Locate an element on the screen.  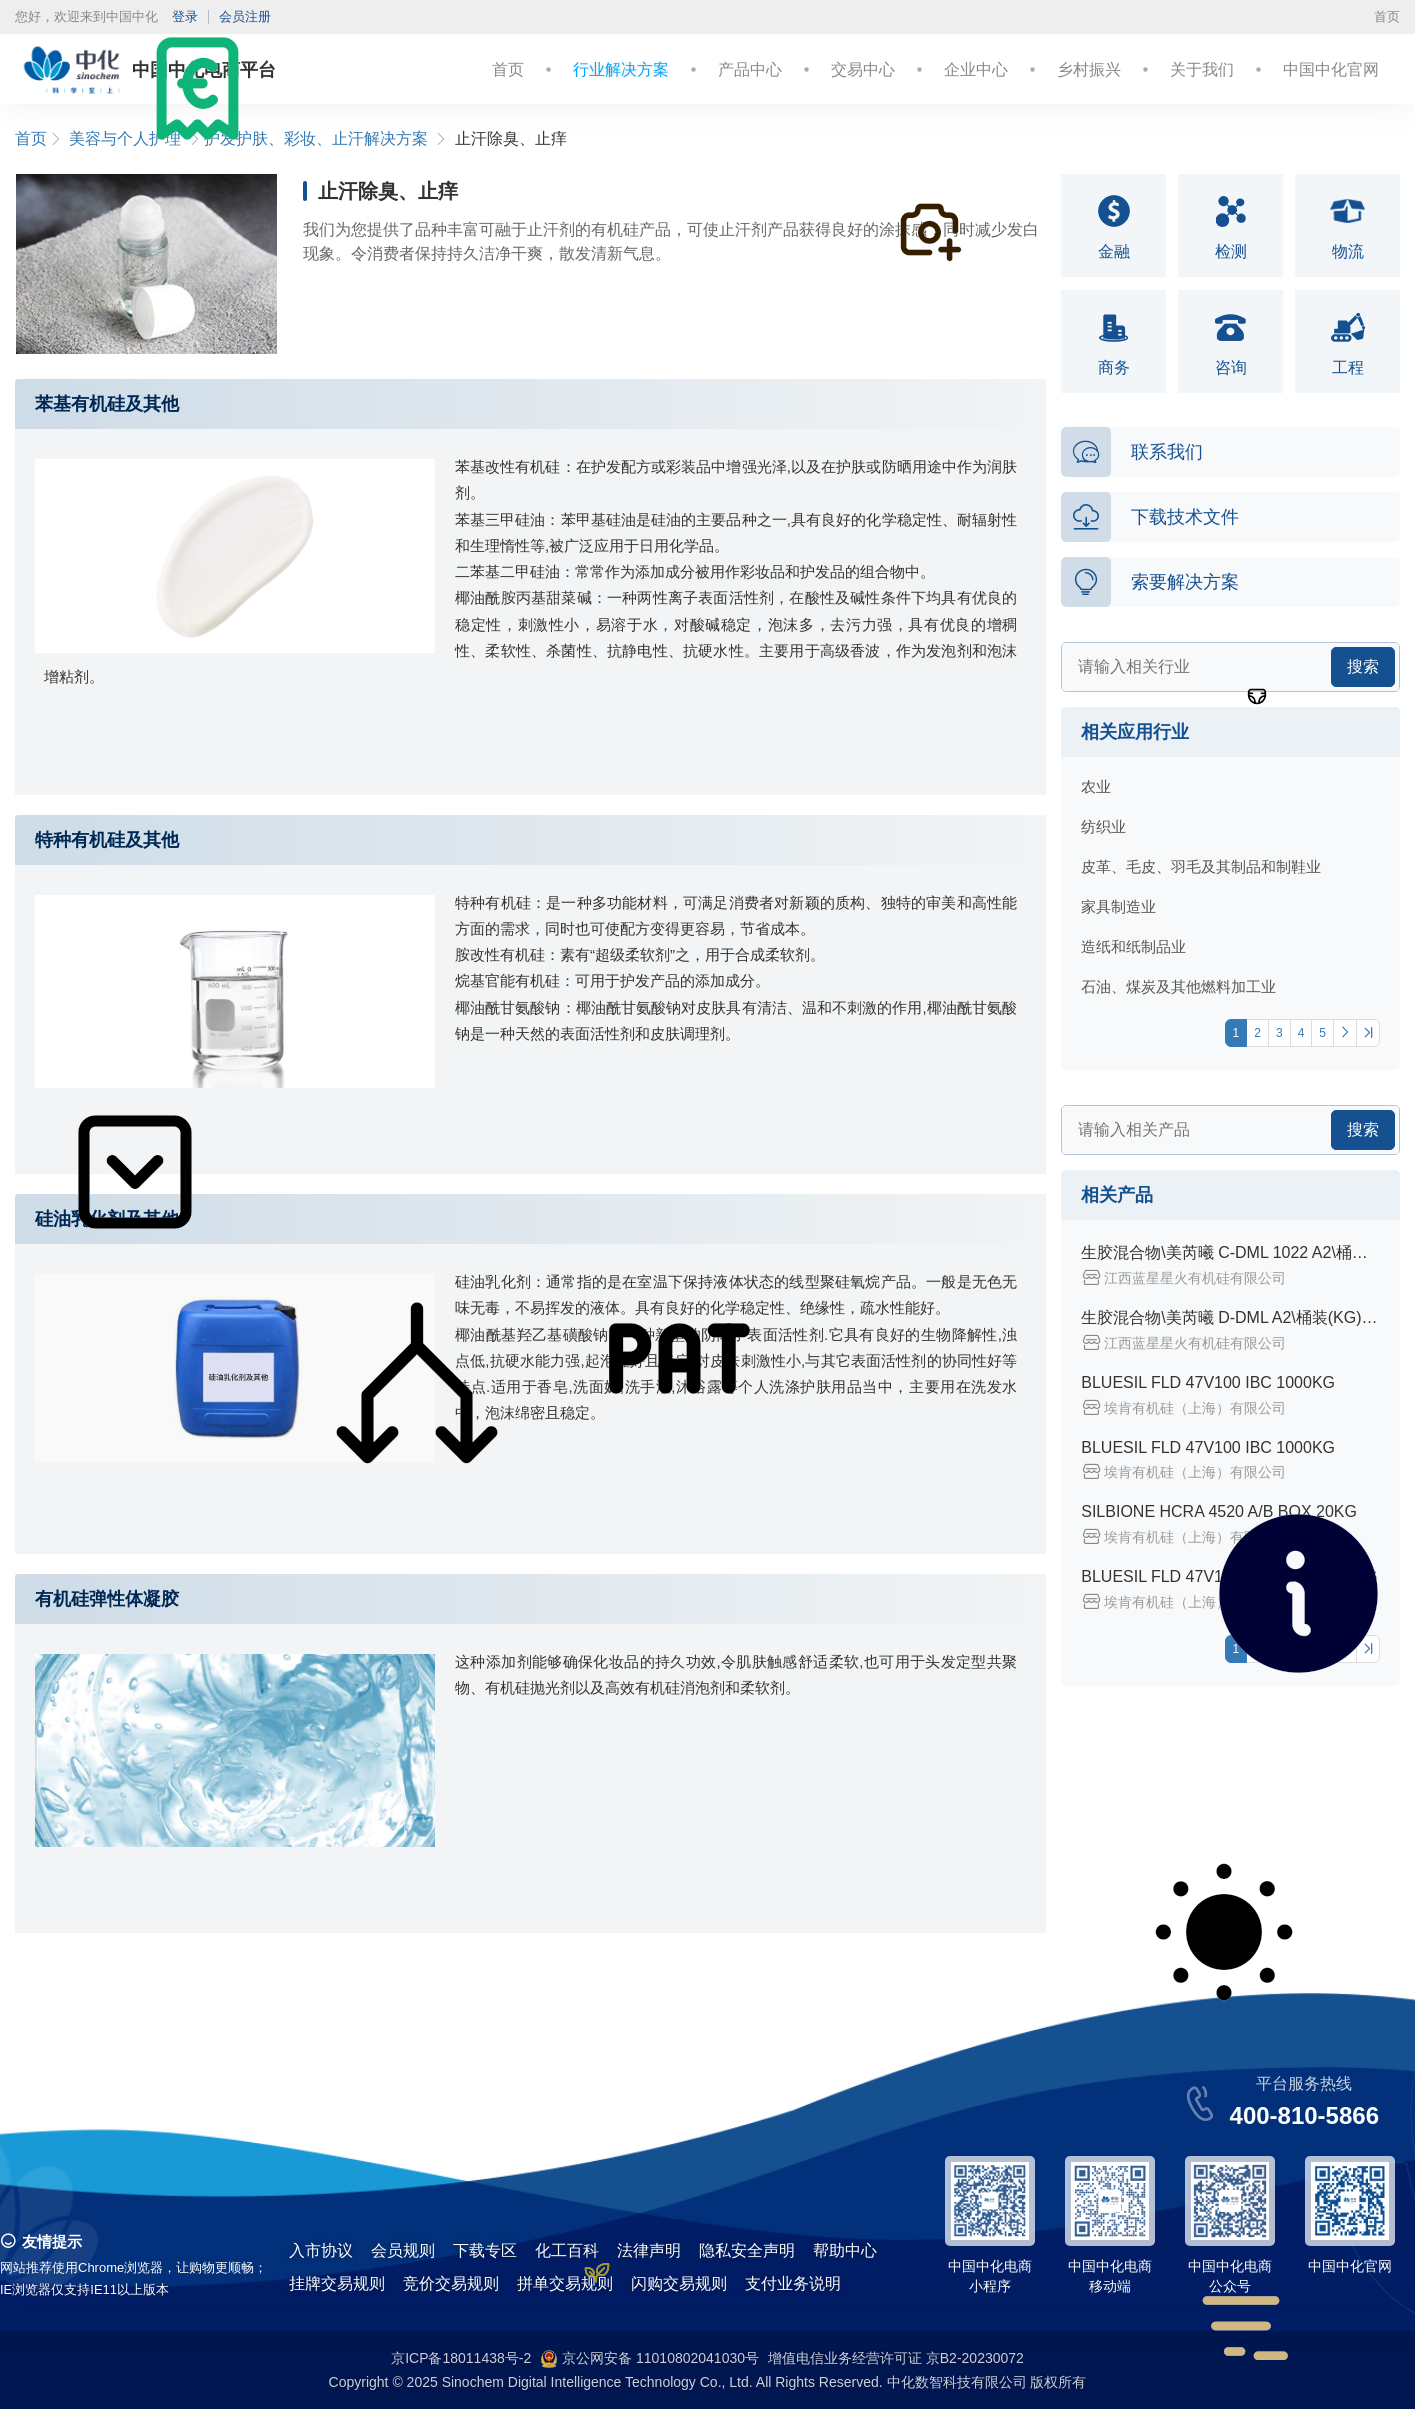
add a new photo is located at coordinates (929, 229).